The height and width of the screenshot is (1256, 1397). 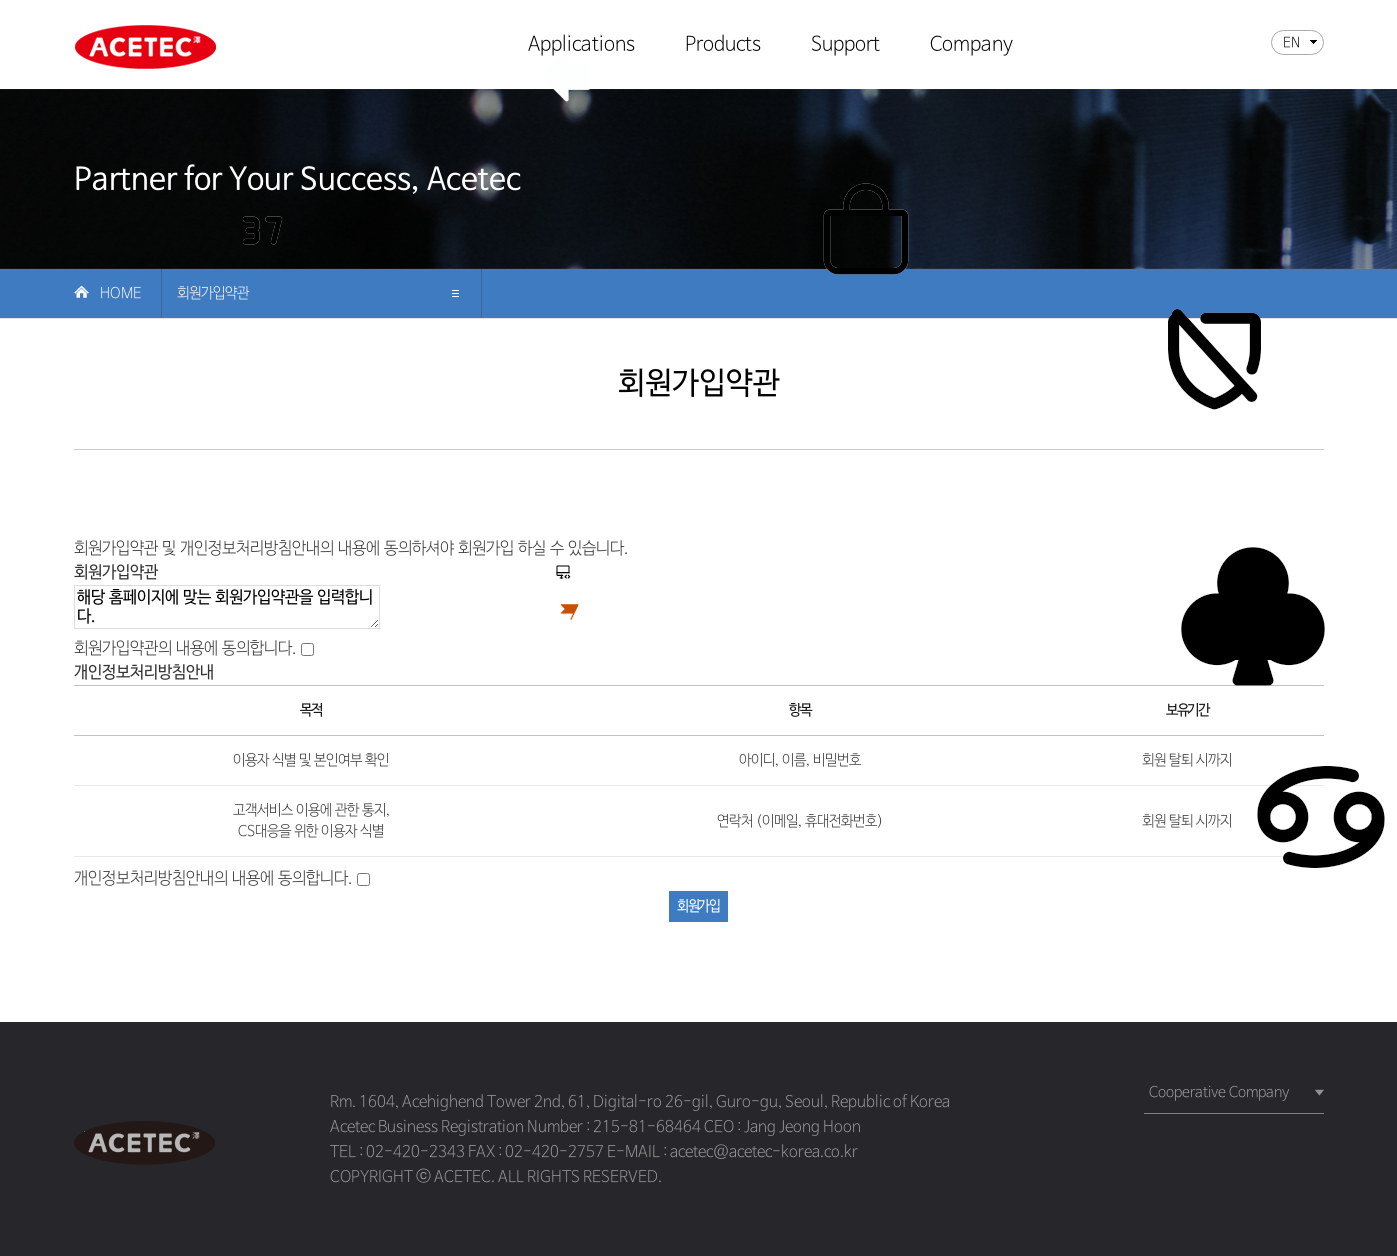 I want to click on flag or mark an item for follow-up, so click(x=569, y=611).